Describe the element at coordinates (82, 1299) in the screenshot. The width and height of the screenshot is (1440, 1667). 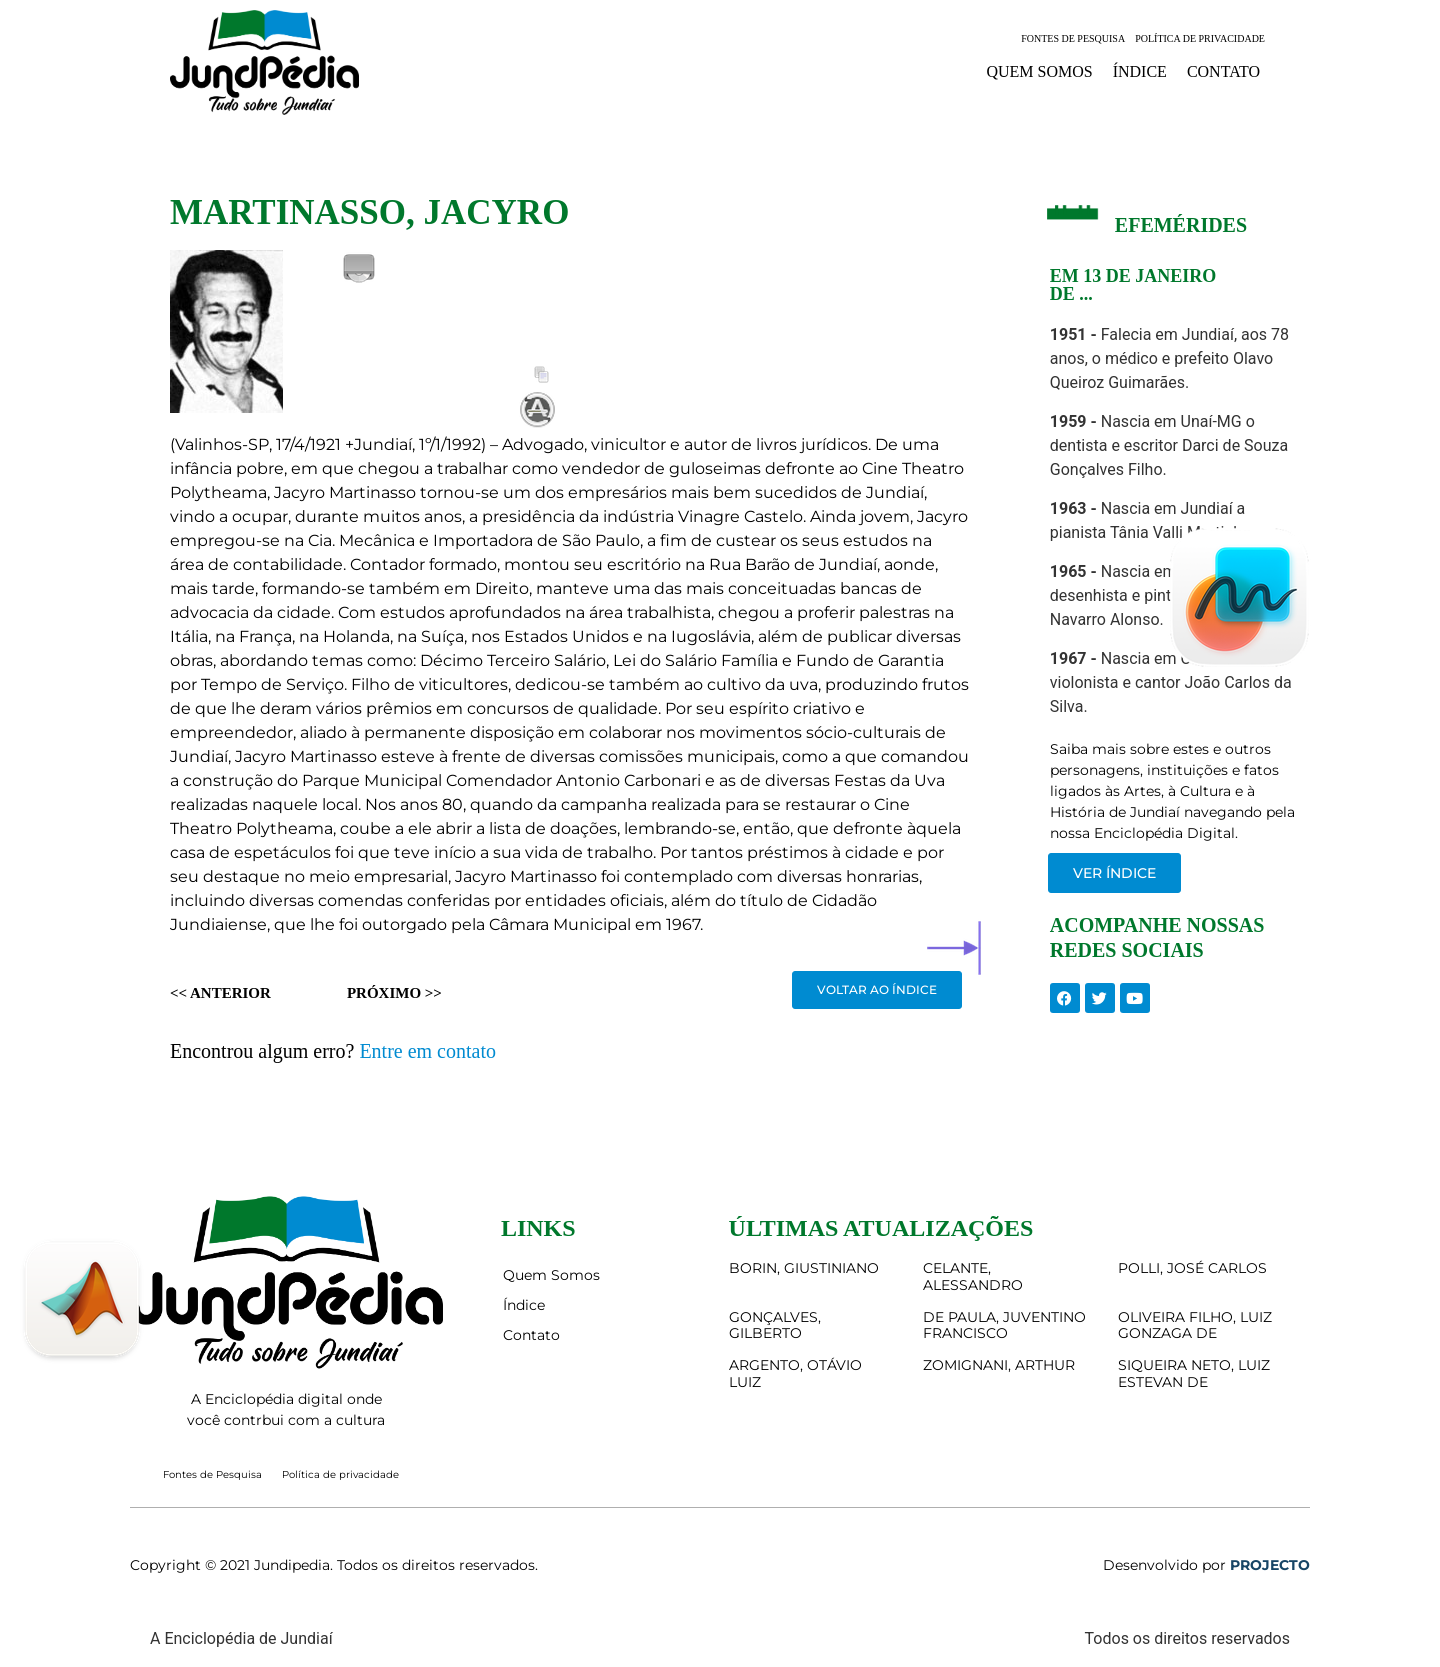
I see `open MATLAB application` at that location.